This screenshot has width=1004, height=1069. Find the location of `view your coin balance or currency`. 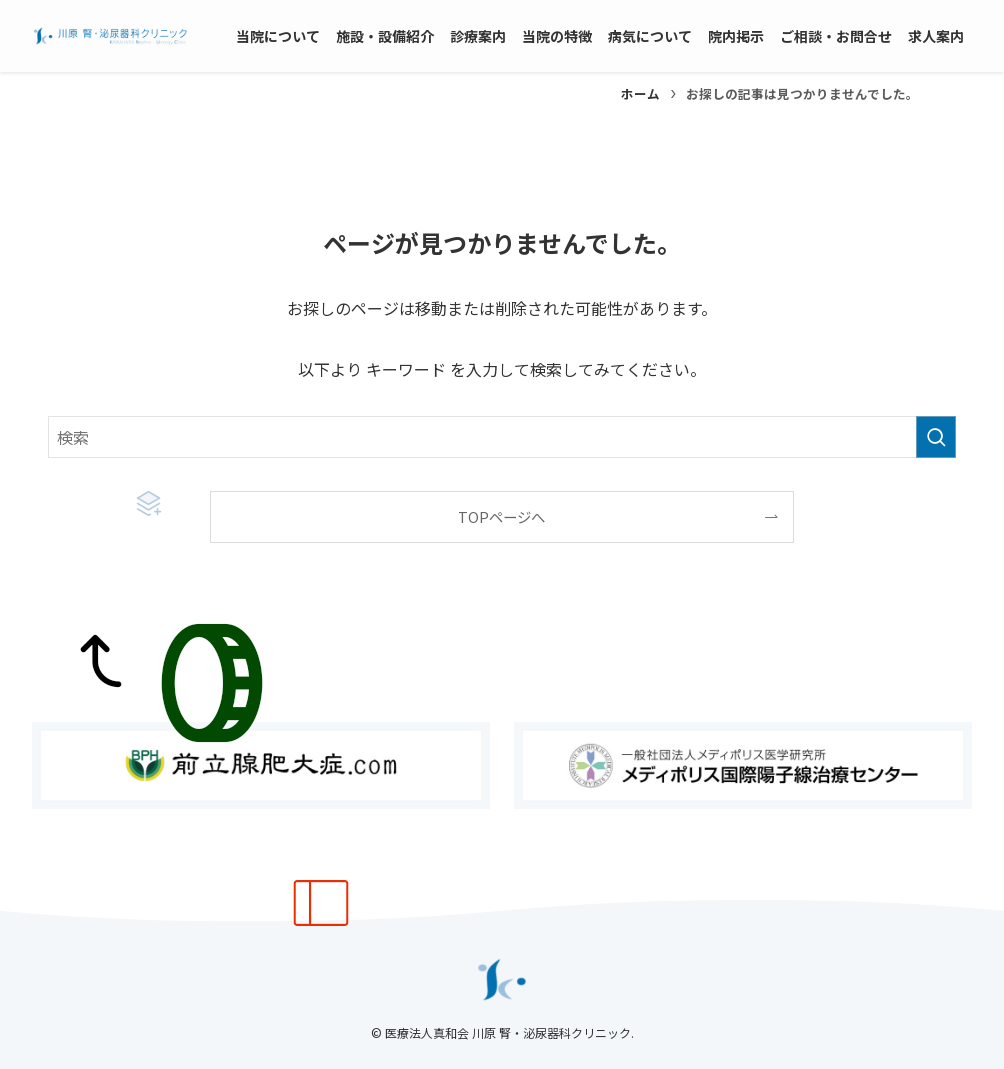

view your coin balance or currency is located at coordinates (212, 683).